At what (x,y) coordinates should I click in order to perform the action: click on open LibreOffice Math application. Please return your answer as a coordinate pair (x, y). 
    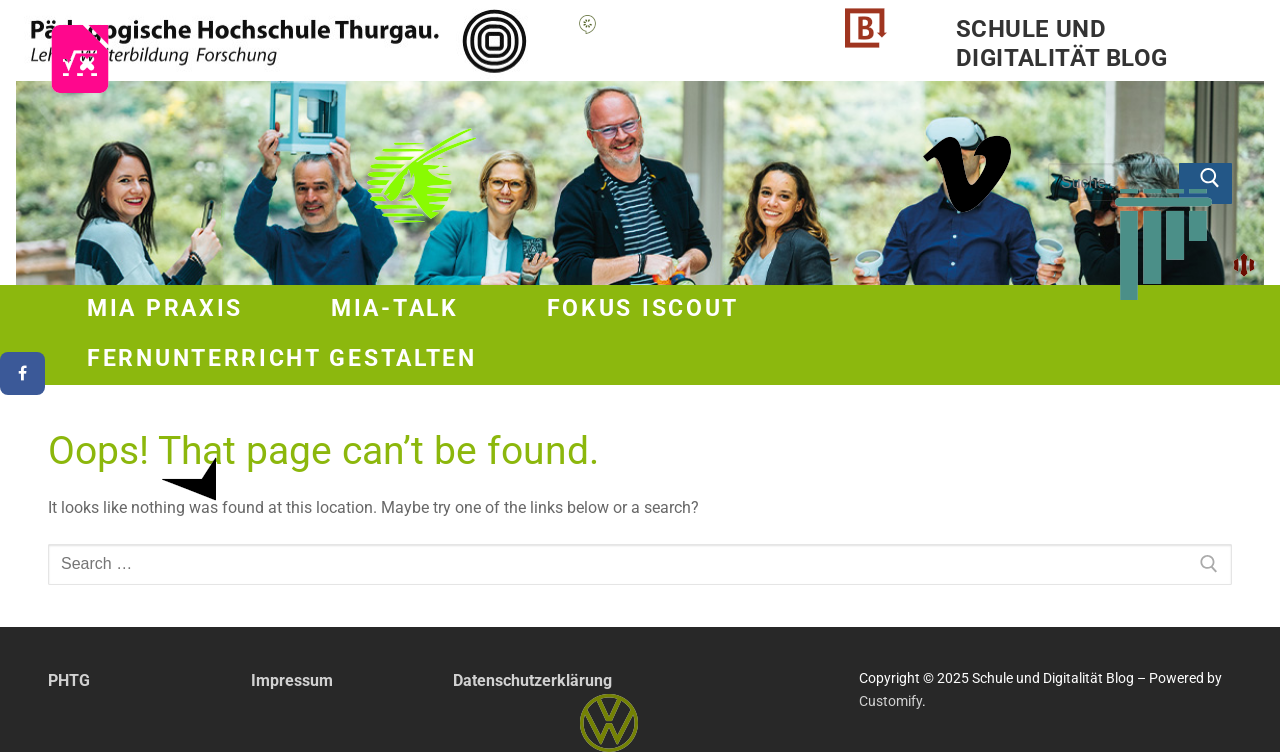
    Looking at the image, I should click on (80, 59).